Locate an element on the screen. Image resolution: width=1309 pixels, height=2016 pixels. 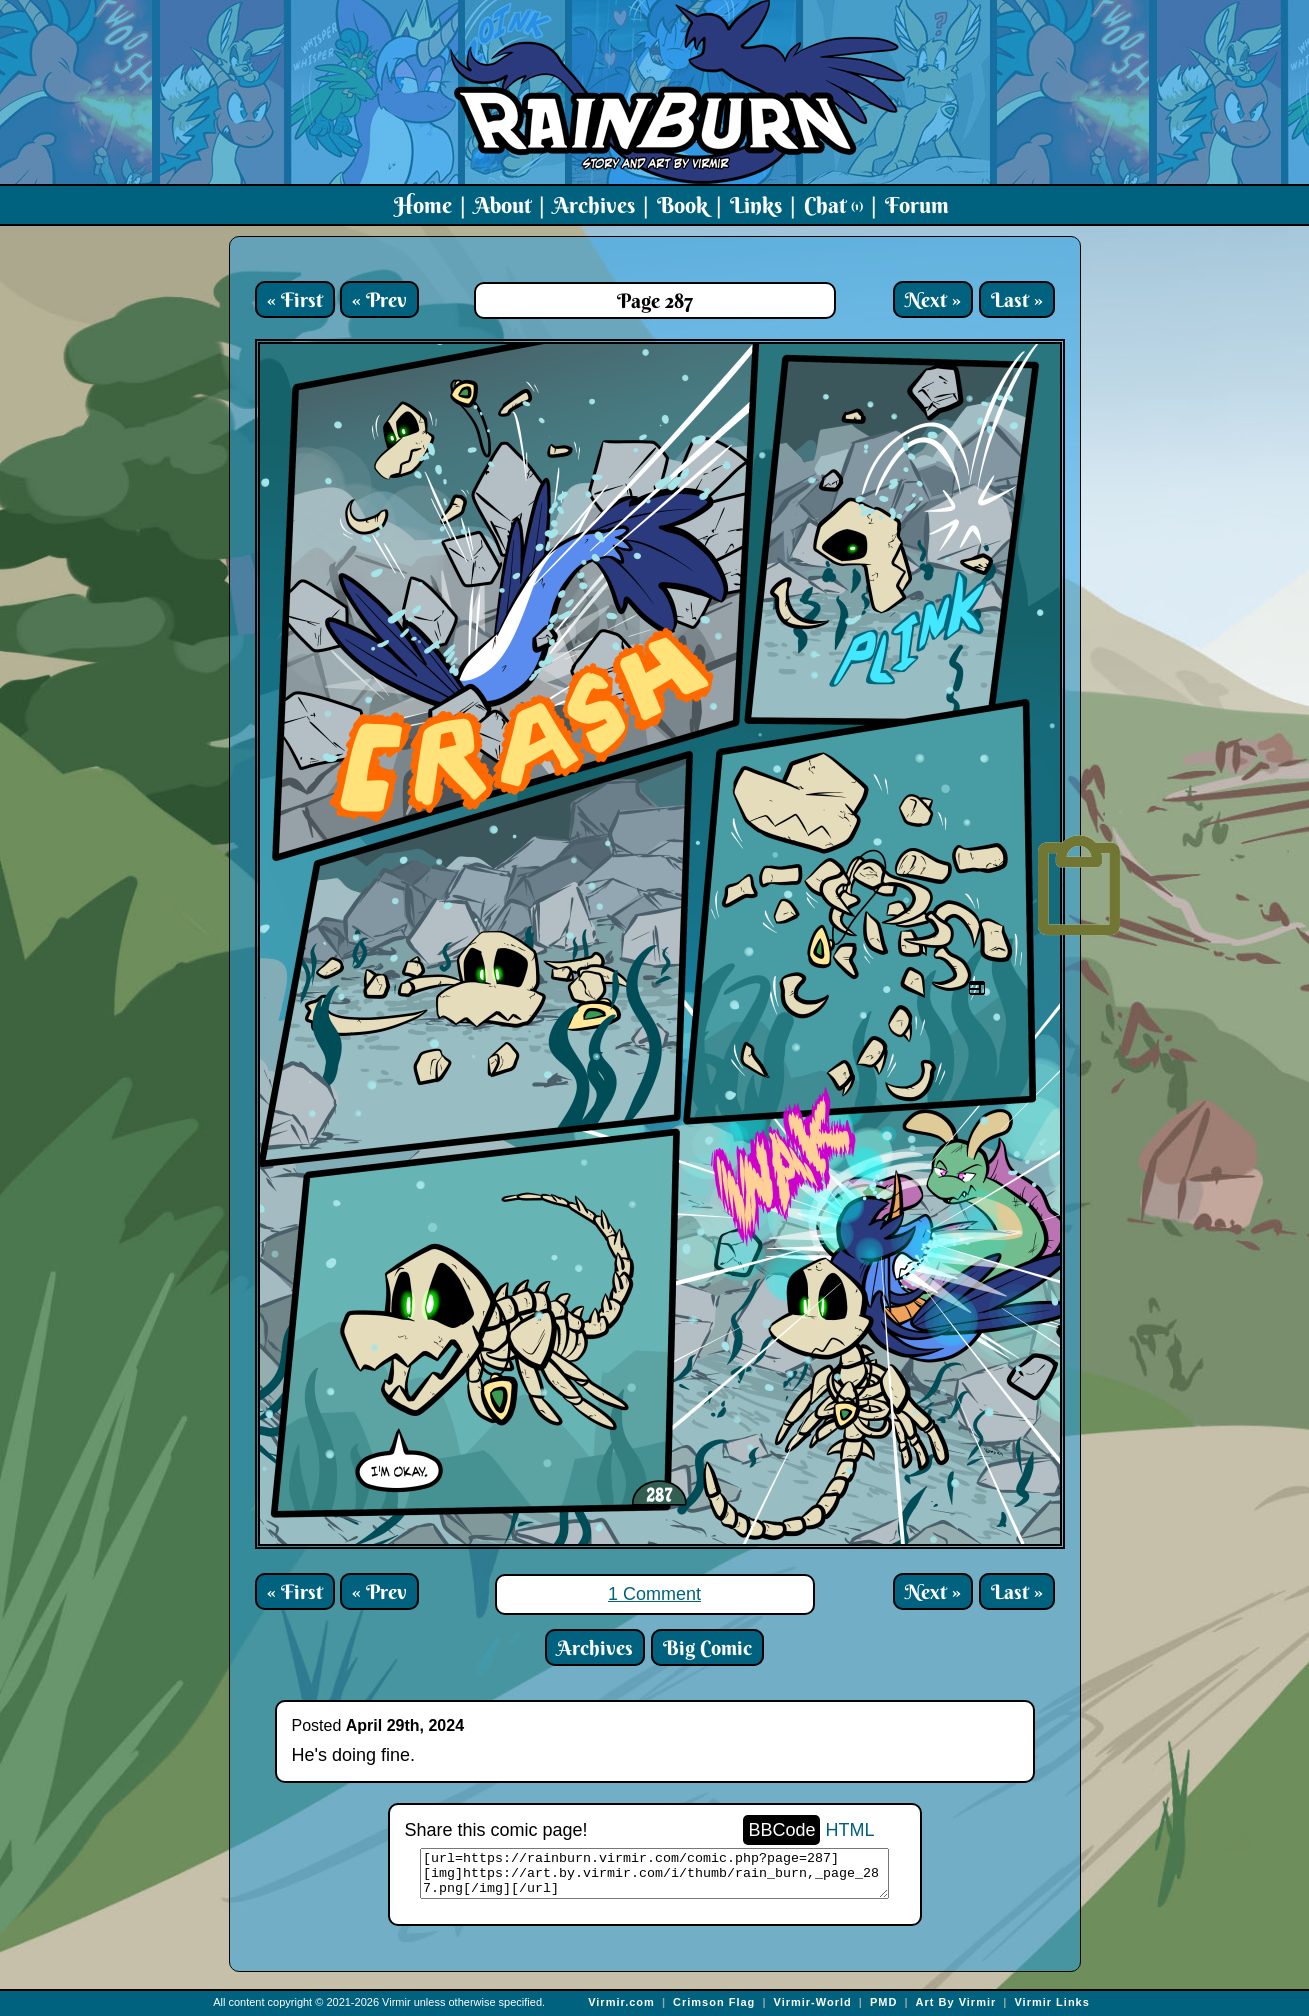
open web browser is located at coordinates (977, 988).